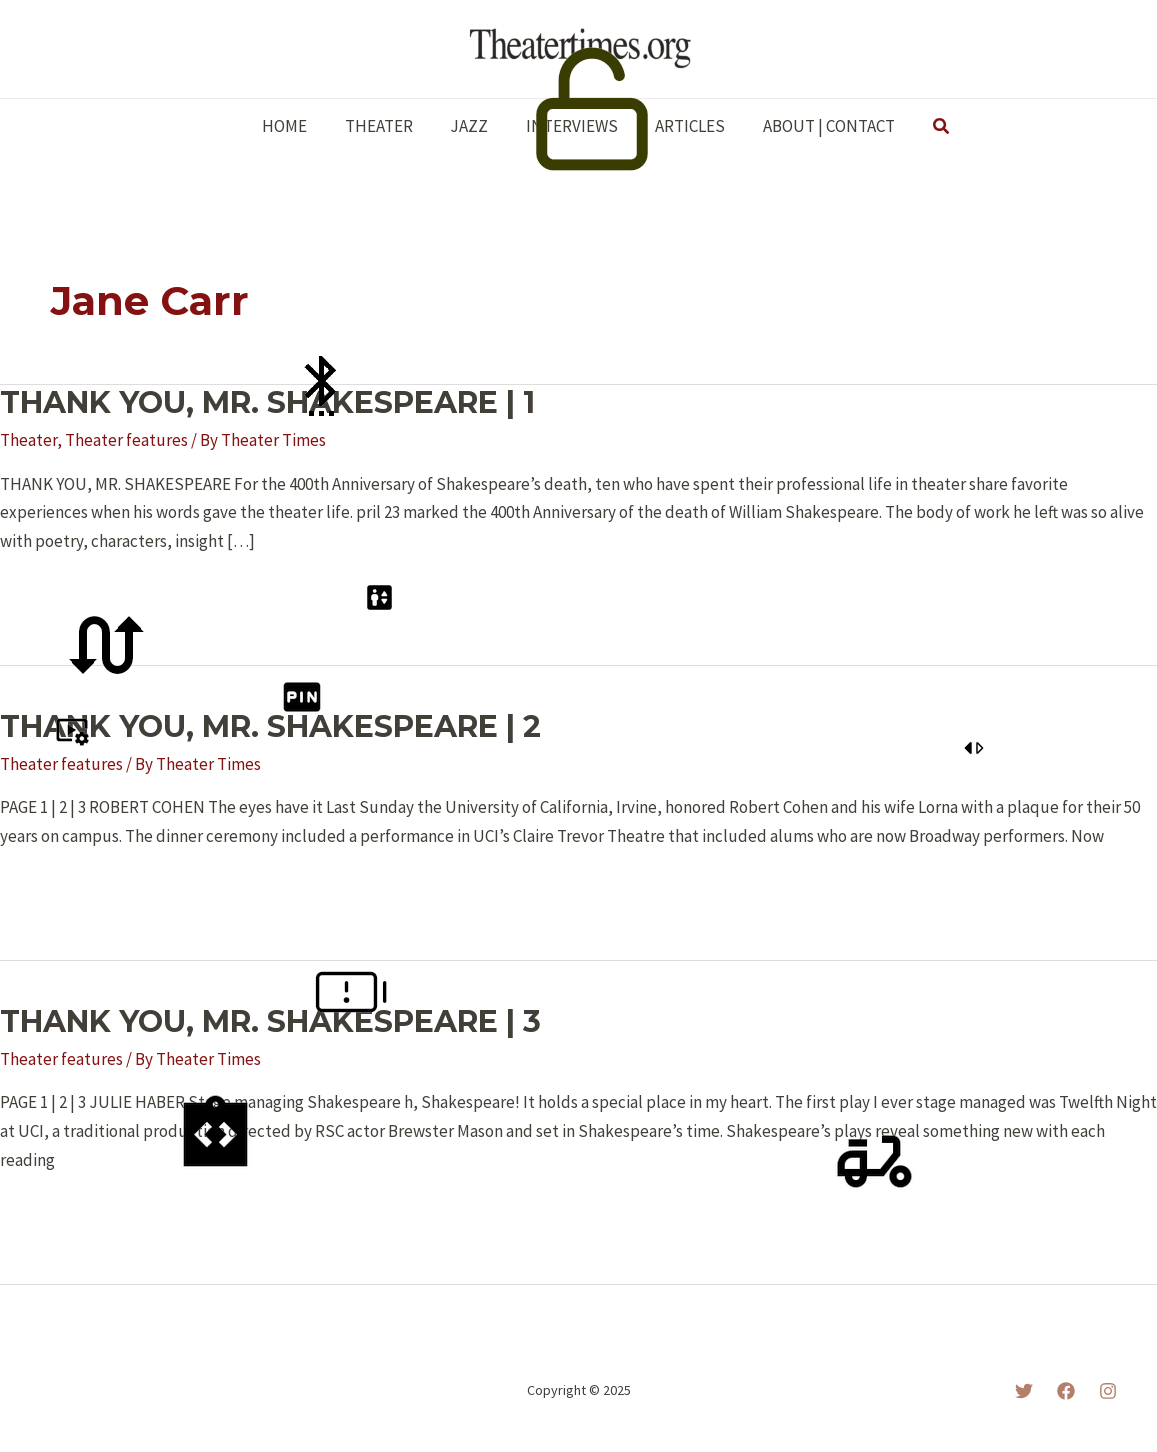 The width and height of the screenshot is (1157, 1452). I want to click on switch to the right panel or view, so click(974, 748).